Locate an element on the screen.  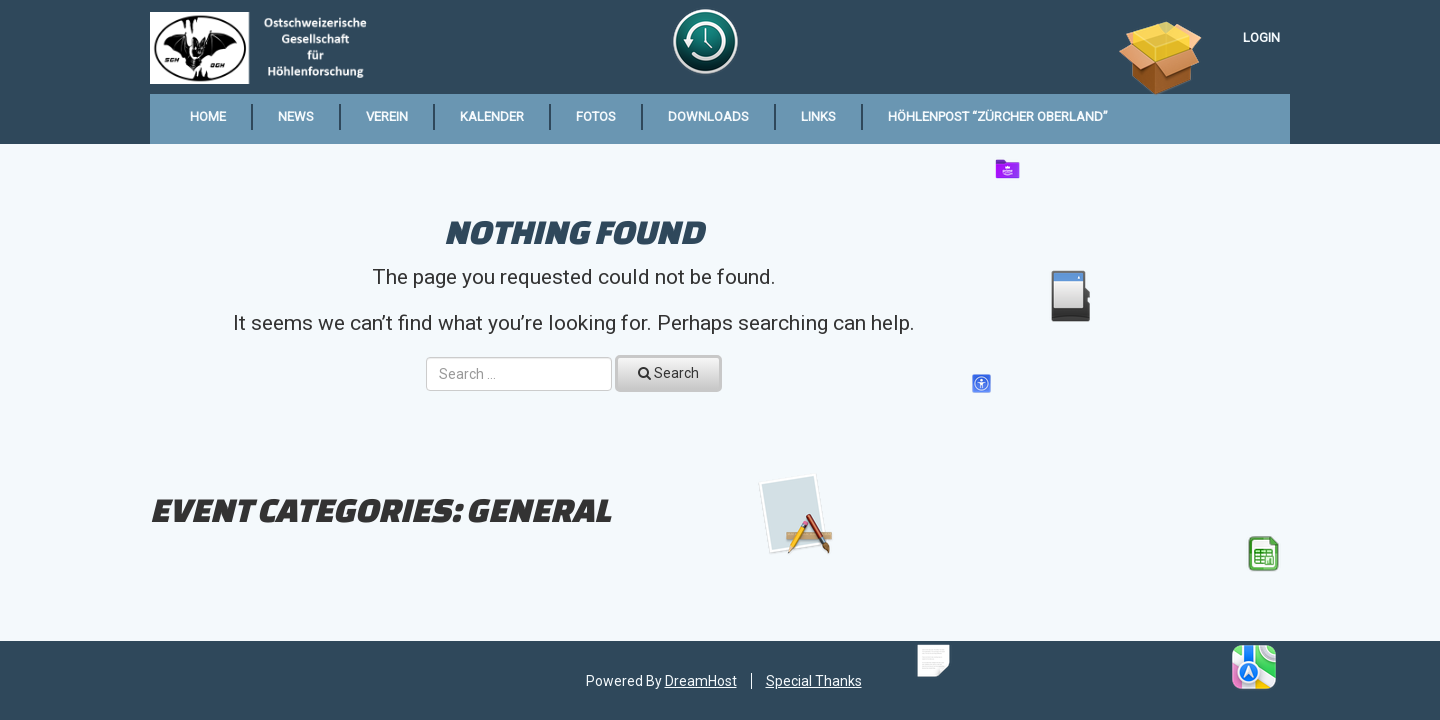
open prime gaming folder is located at coordinates (1007, 169).